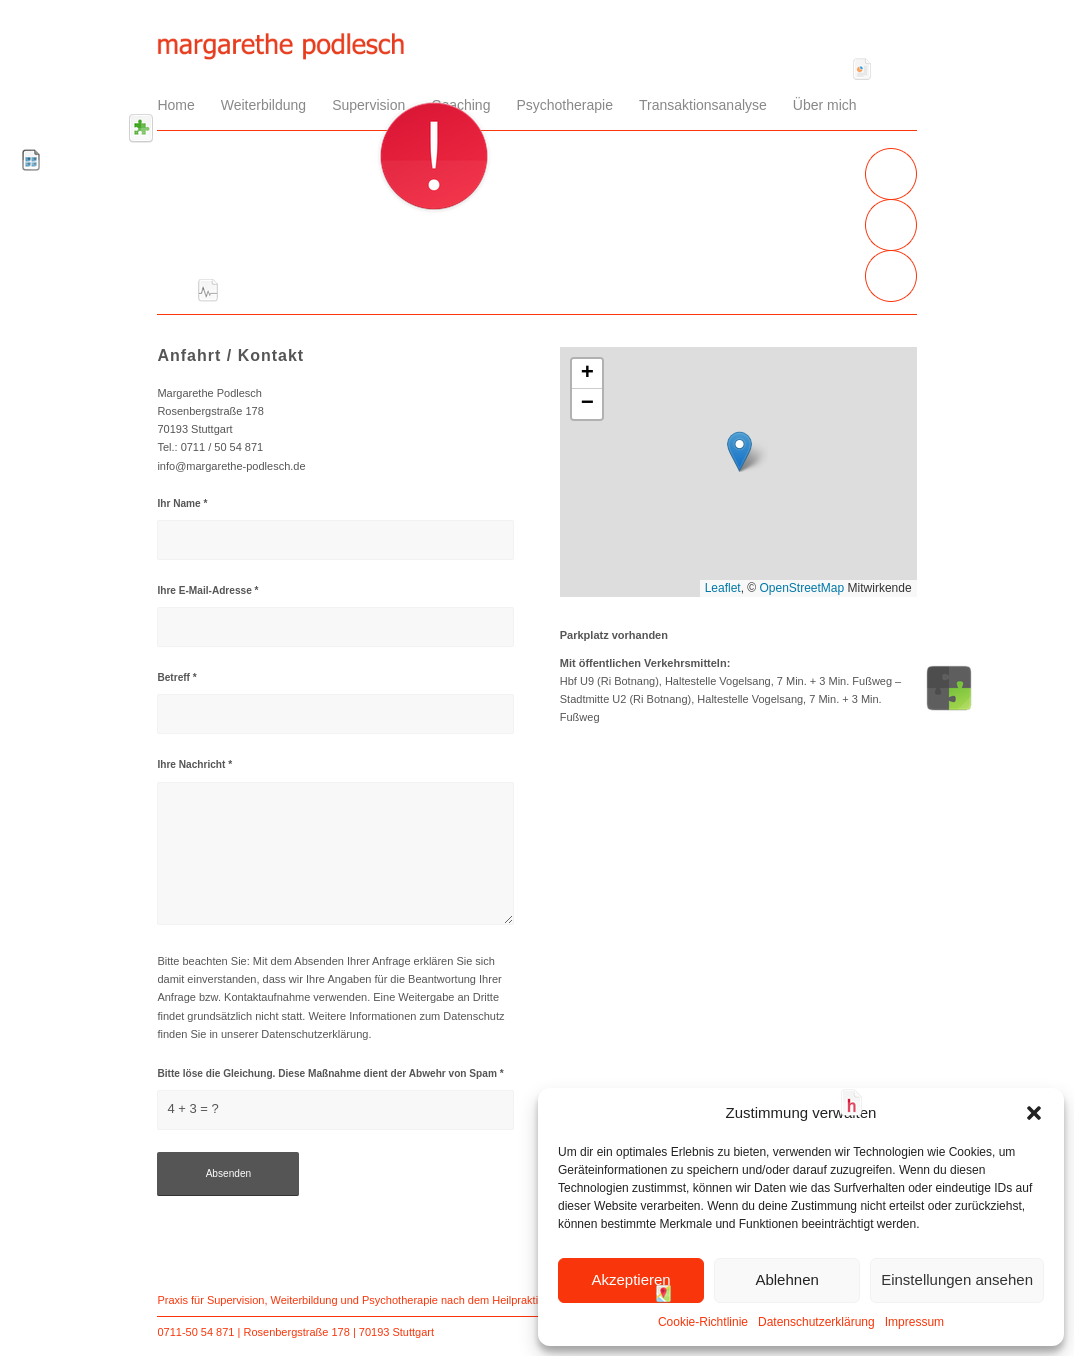  I want to click on open gnome extensions manager, so click(949, 688).